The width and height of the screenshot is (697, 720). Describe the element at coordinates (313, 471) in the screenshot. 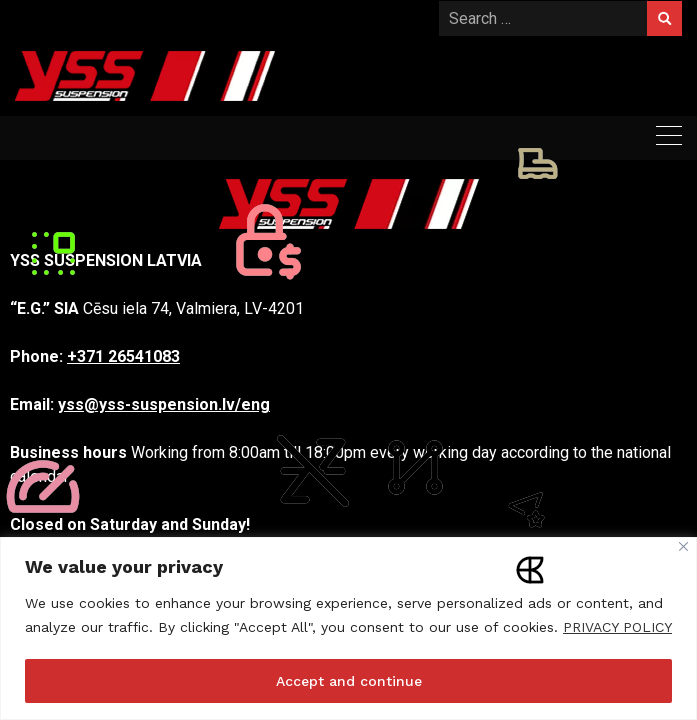

I see `disable sleep mode` at that location.